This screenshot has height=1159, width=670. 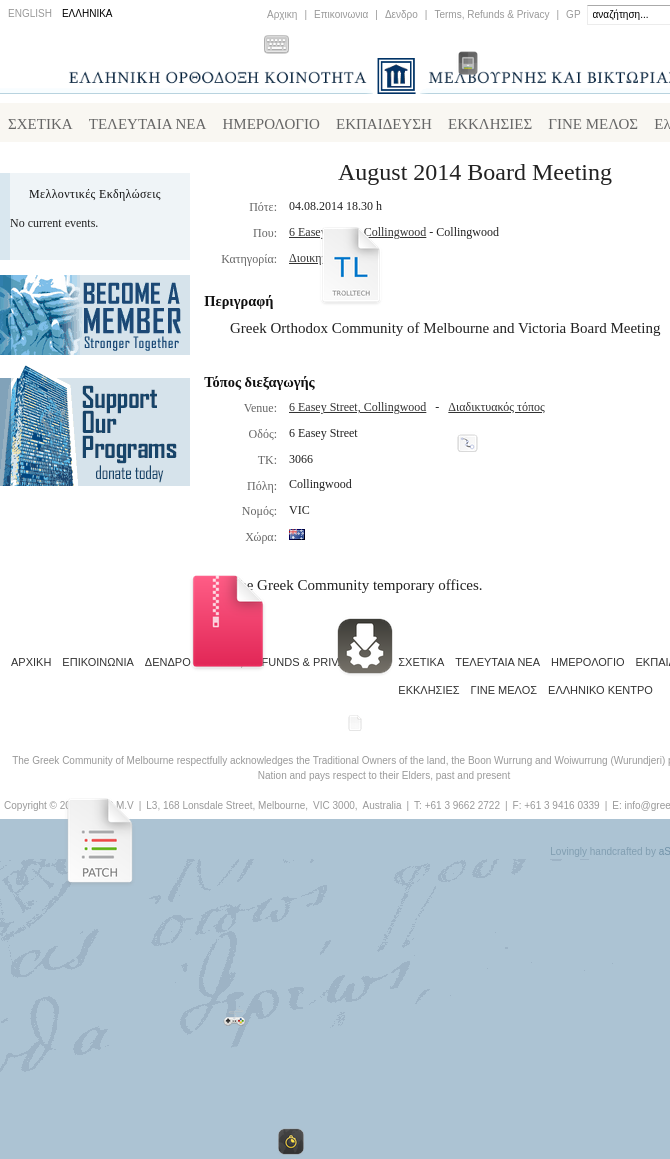 I want to click on preview a text file before opening, so click(x=355, y=723).